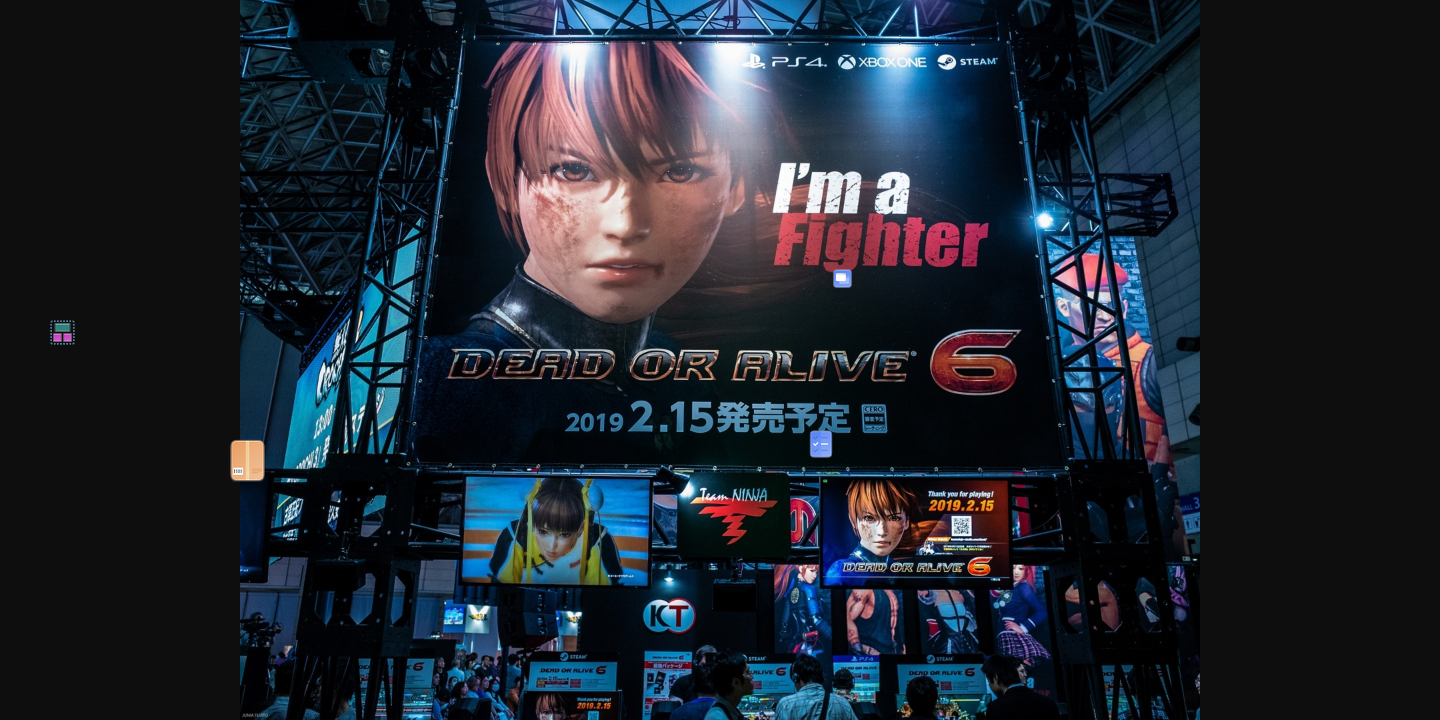 The width and height of the screenshot is (1440, 720). Describe the element at coordinates (821, 444) in the screenshot. I see `open the to-do list app` at that location.